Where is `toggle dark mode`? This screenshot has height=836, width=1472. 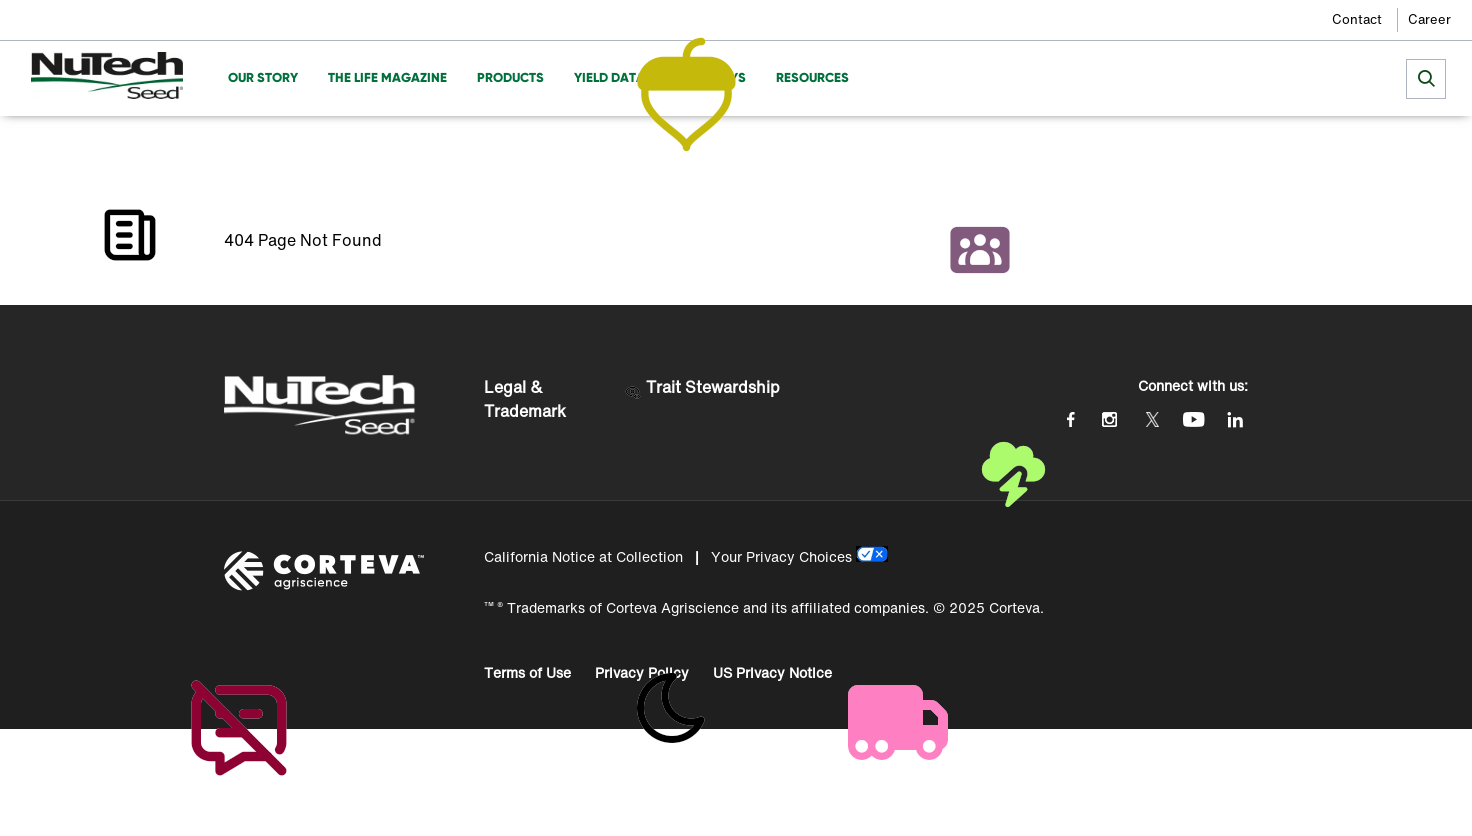
toggle dark mode is located at coordinates (672, 708).